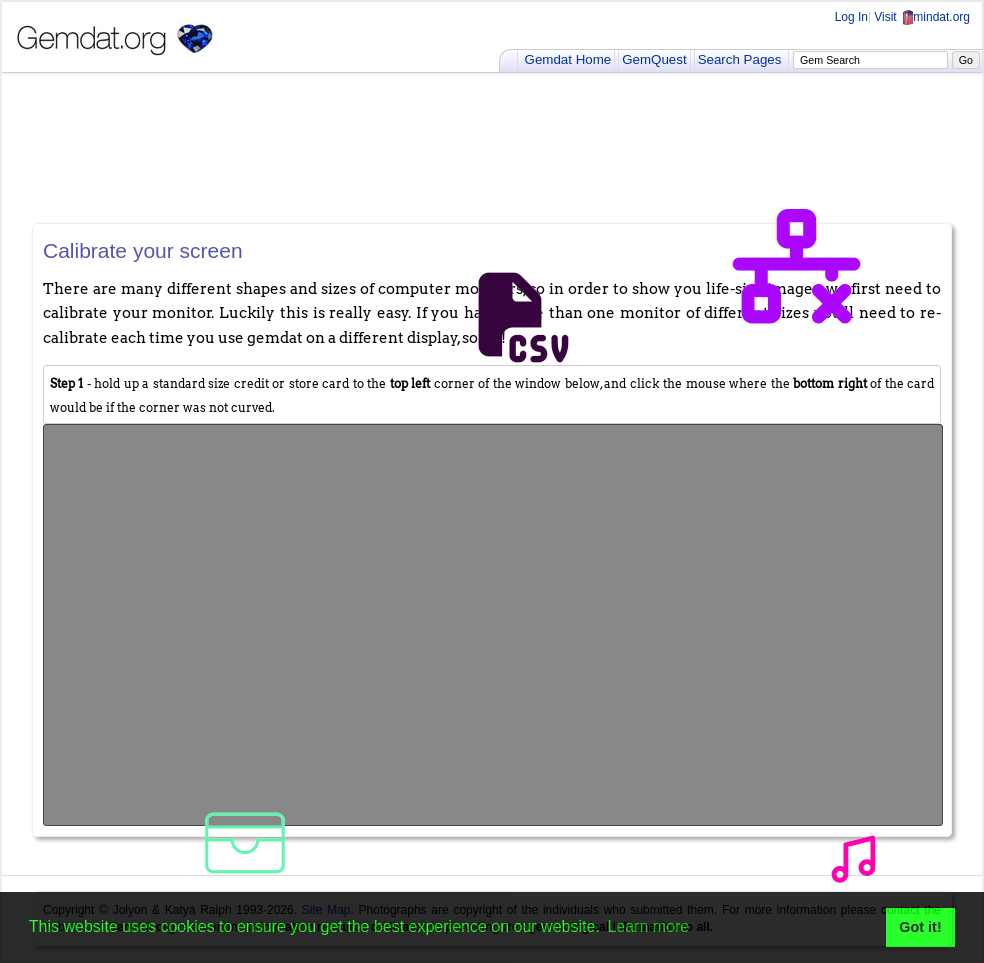 The image size is (984, 963). What do you see at coordinates (245, 843) in the screenshot?
I see `access your wallet or saved payment methods` at bounding box center [245, 843].